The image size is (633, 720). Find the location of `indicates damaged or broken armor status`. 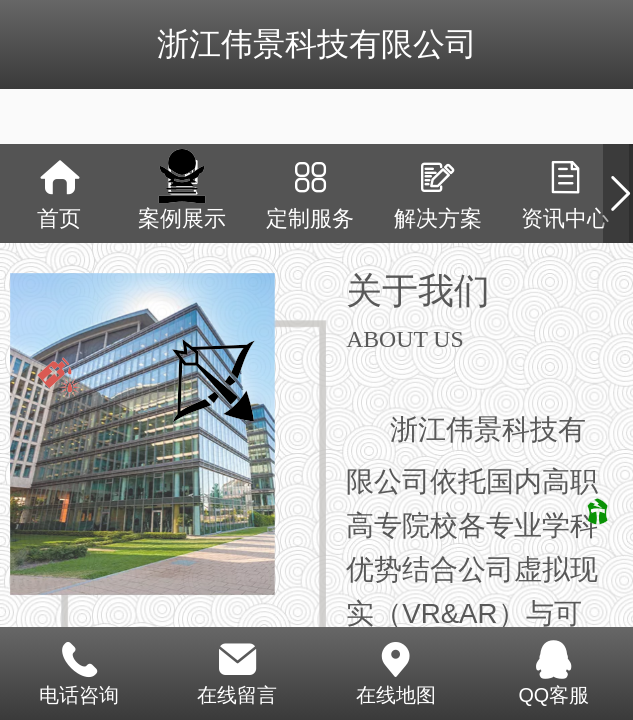

indicates damaged or broken armor status is located at coordinates (597, 511).